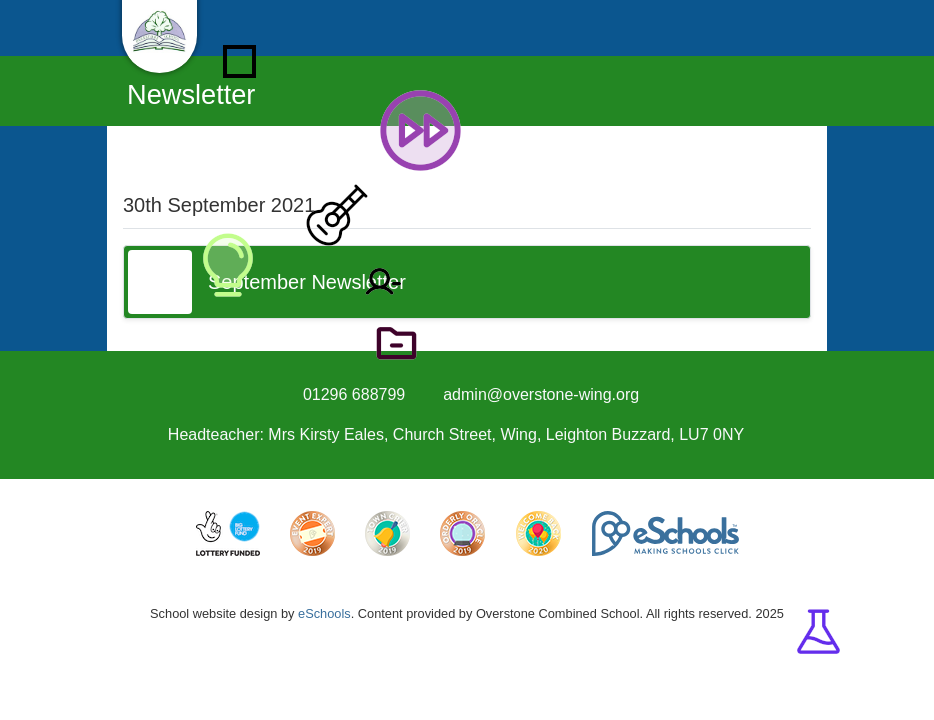 Image resolution: width=934 pixels, height=720 pixels. I want to click on remove a folder, so click(396, 342).